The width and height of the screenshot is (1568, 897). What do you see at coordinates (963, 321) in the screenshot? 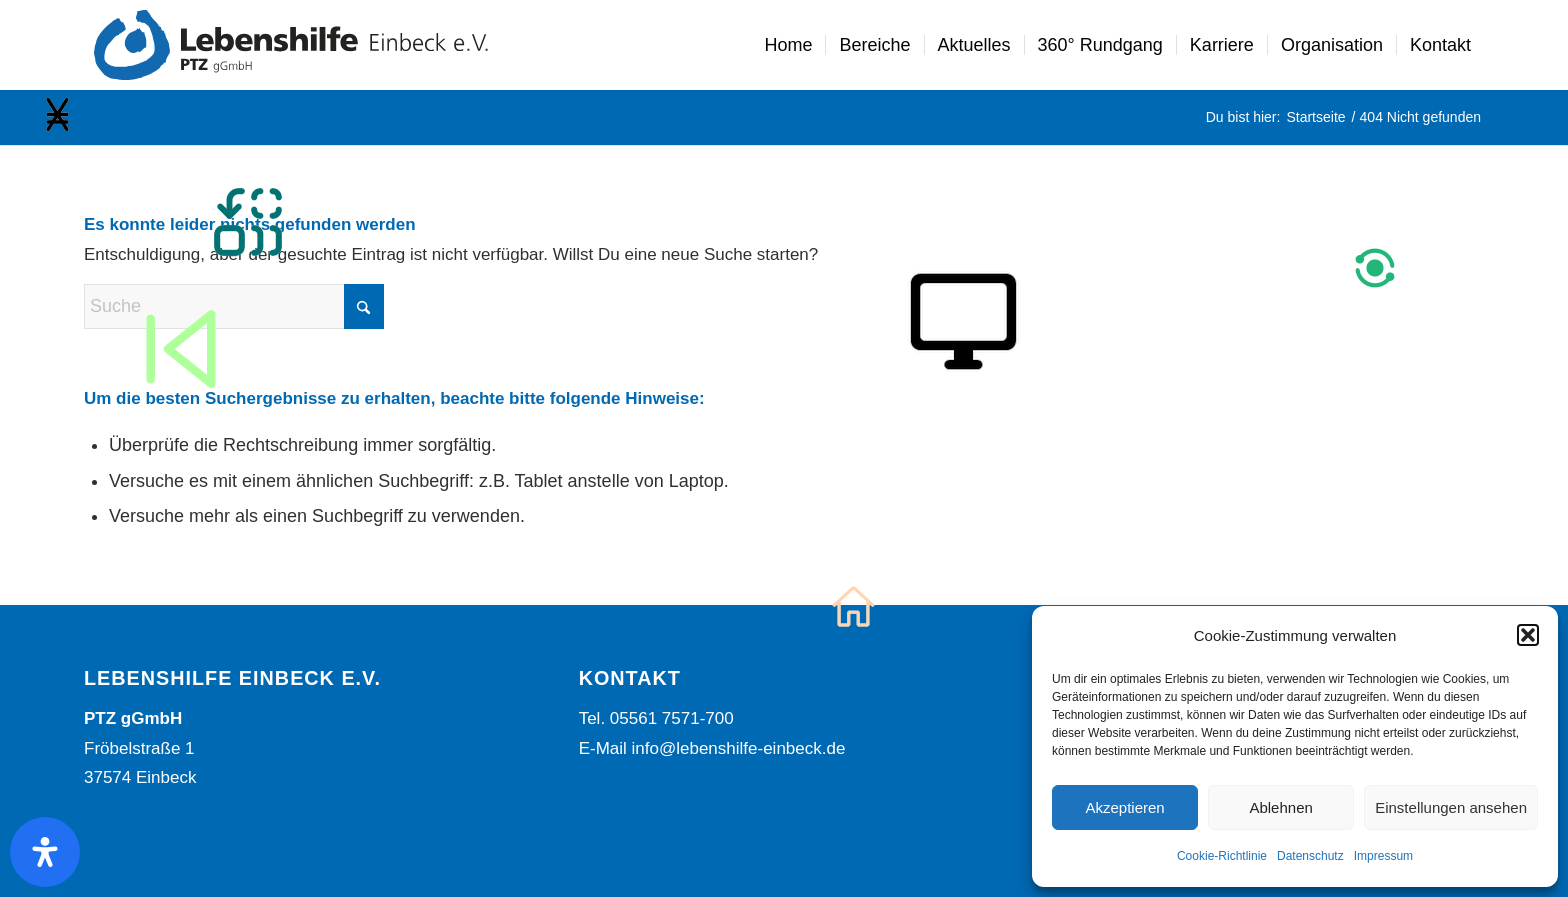
I see `switch to desktop view` at bounding box center [963, 321].